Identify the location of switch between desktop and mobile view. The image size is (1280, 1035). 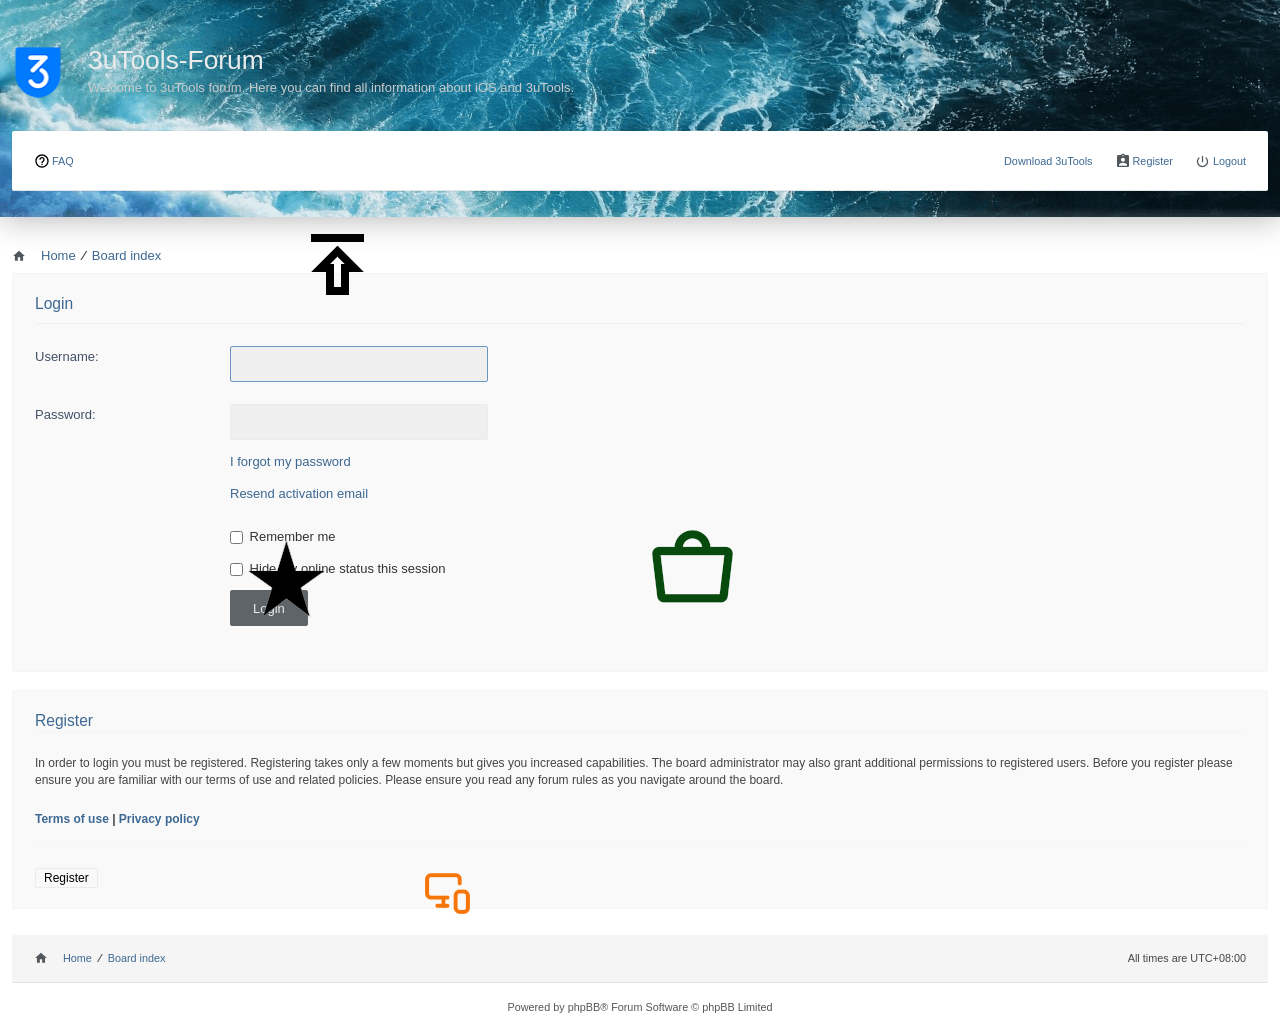
(447, 891).